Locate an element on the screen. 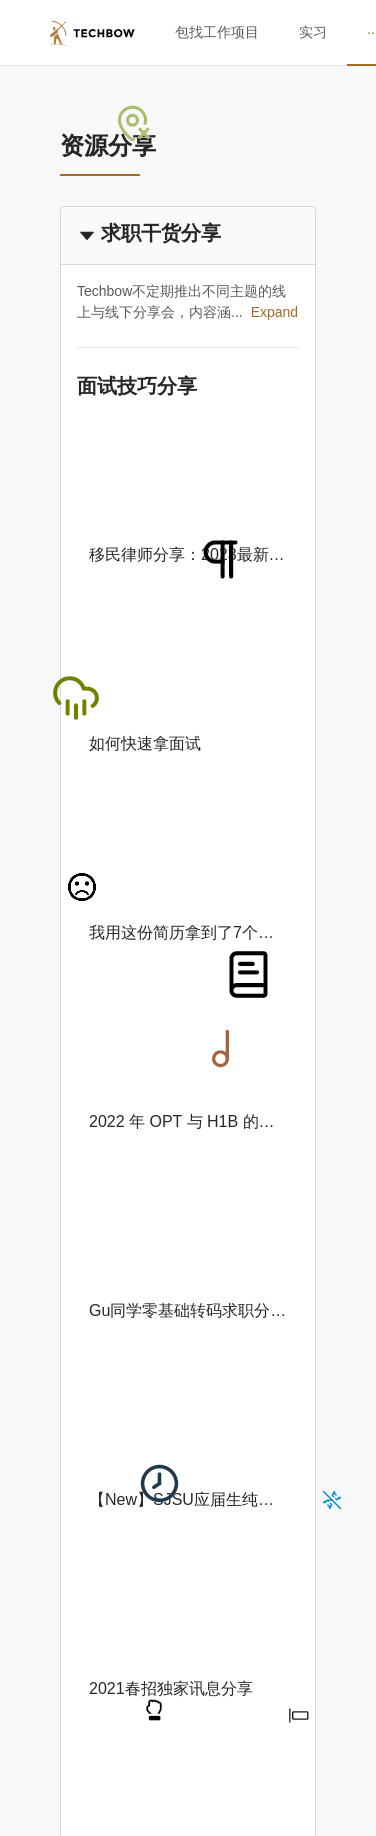 This screenshot has height=1836, width=376. open a book or reading view is located at coordinates (248, 974).